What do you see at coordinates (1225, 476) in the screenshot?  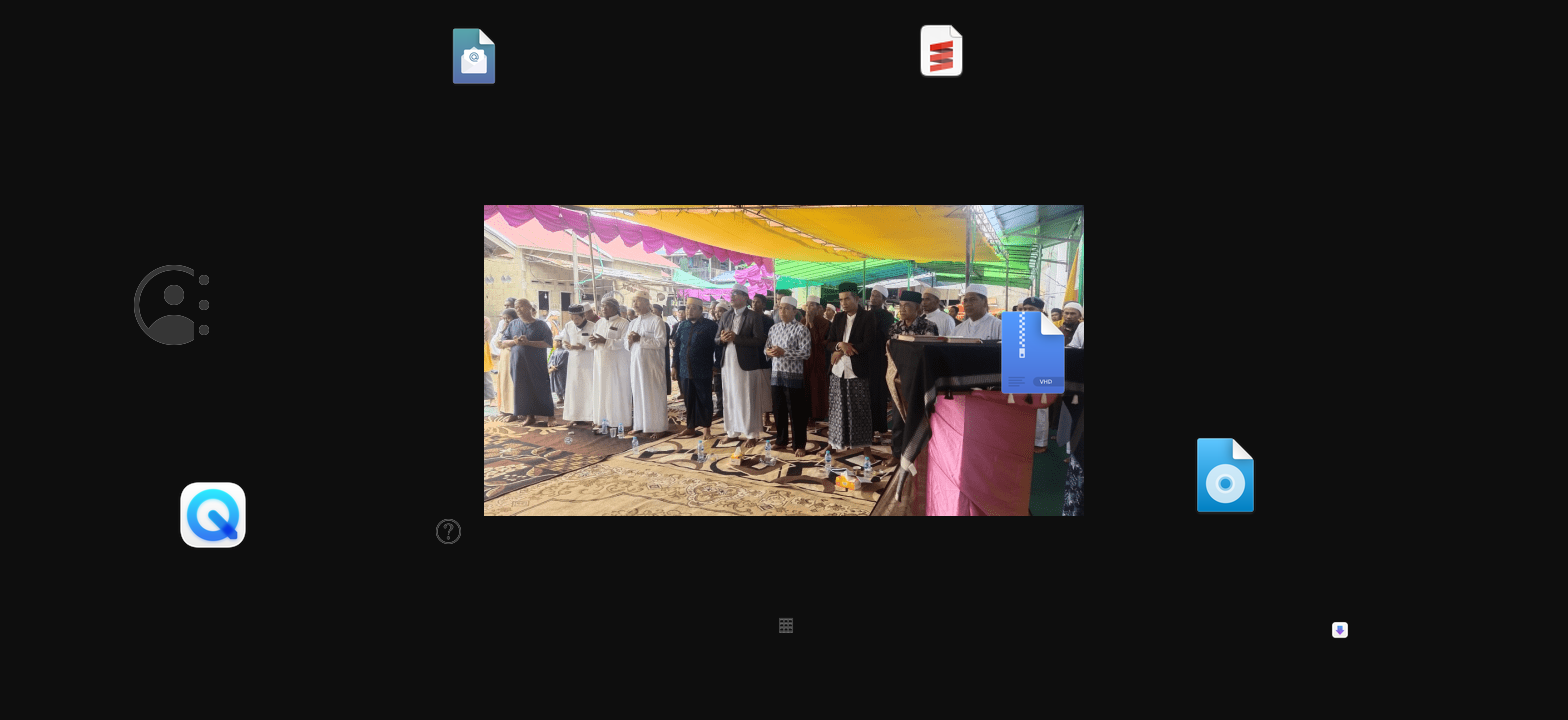 I see `an ovf virtual machine configuration file` at bounding box center [1225, 476].